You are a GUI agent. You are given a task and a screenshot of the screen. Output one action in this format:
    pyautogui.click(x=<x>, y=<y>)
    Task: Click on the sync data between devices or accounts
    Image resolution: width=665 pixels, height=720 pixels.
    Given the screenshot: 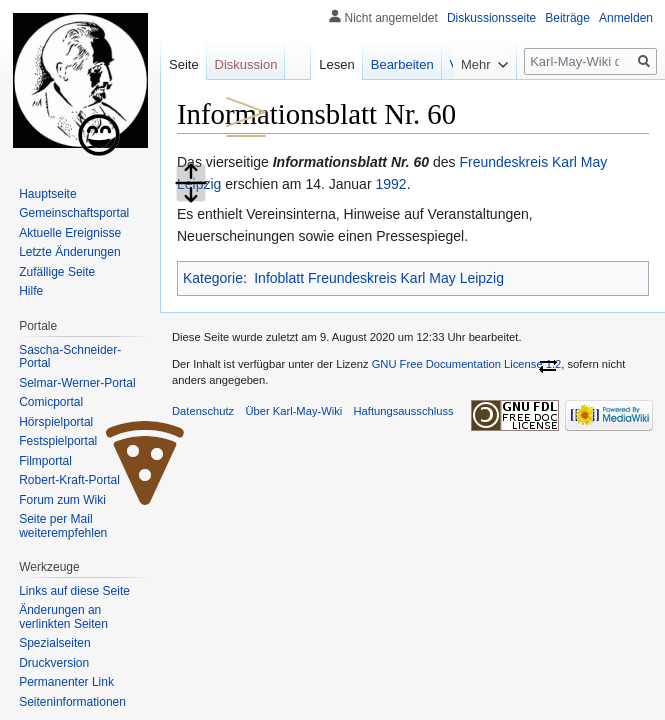 What is the action you would take?
    pyautogui.click(x=548, y=366)
    